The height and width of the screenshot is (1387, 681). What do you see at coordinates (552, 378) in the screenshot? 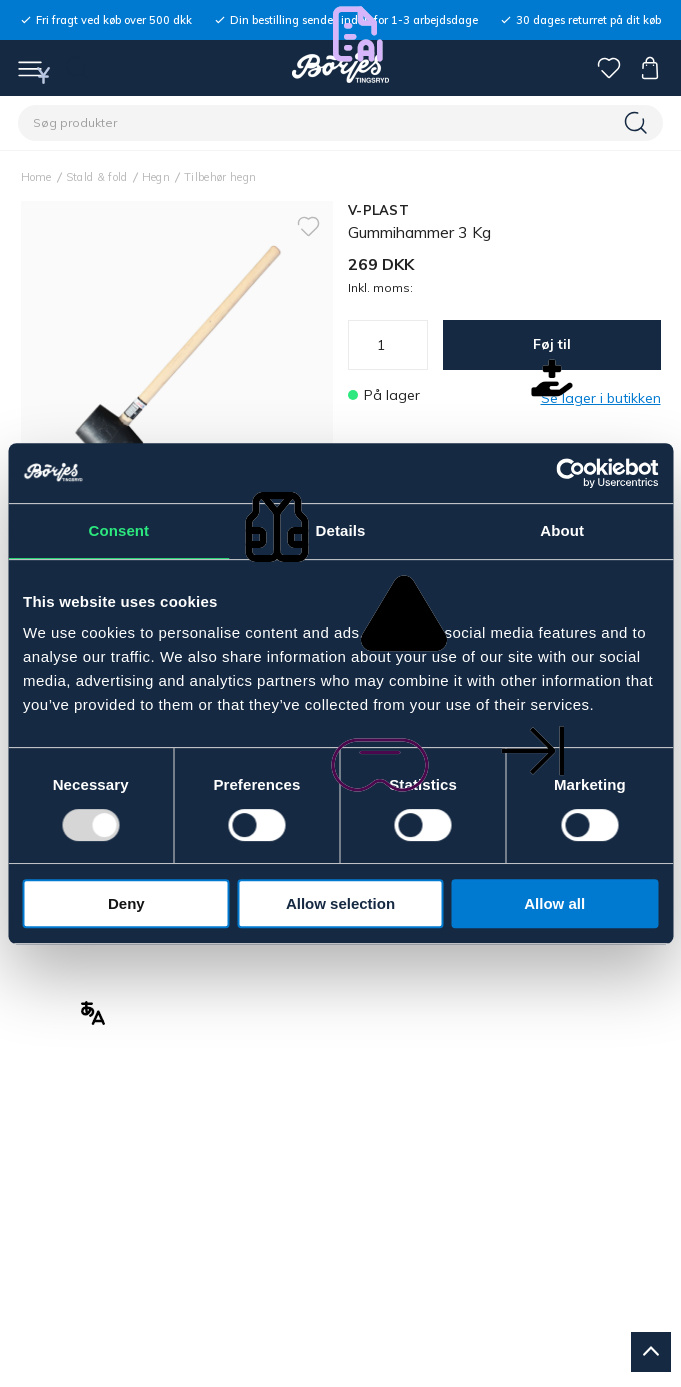
I see `access medical or healthcare services` at bounding box center [552, 378].